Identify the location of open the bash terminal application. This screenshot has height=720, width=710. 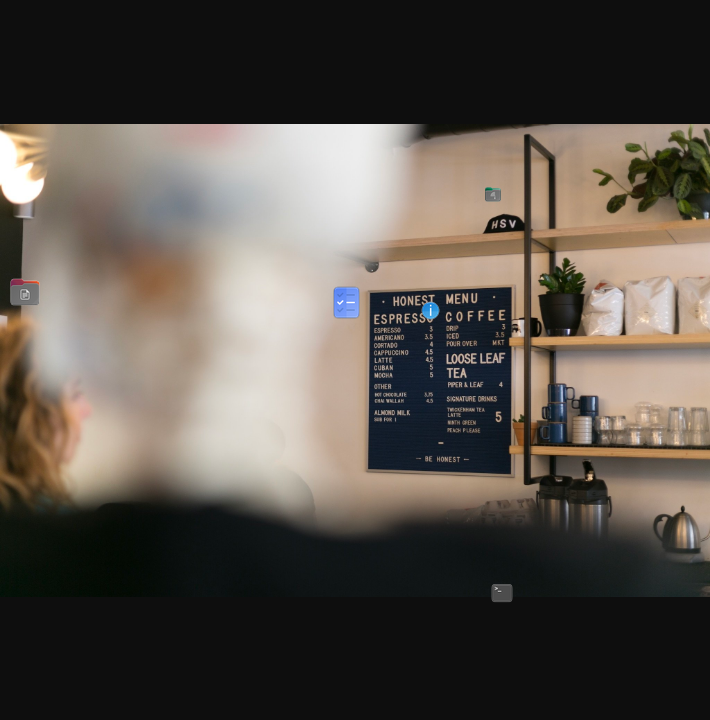
(502, 593).